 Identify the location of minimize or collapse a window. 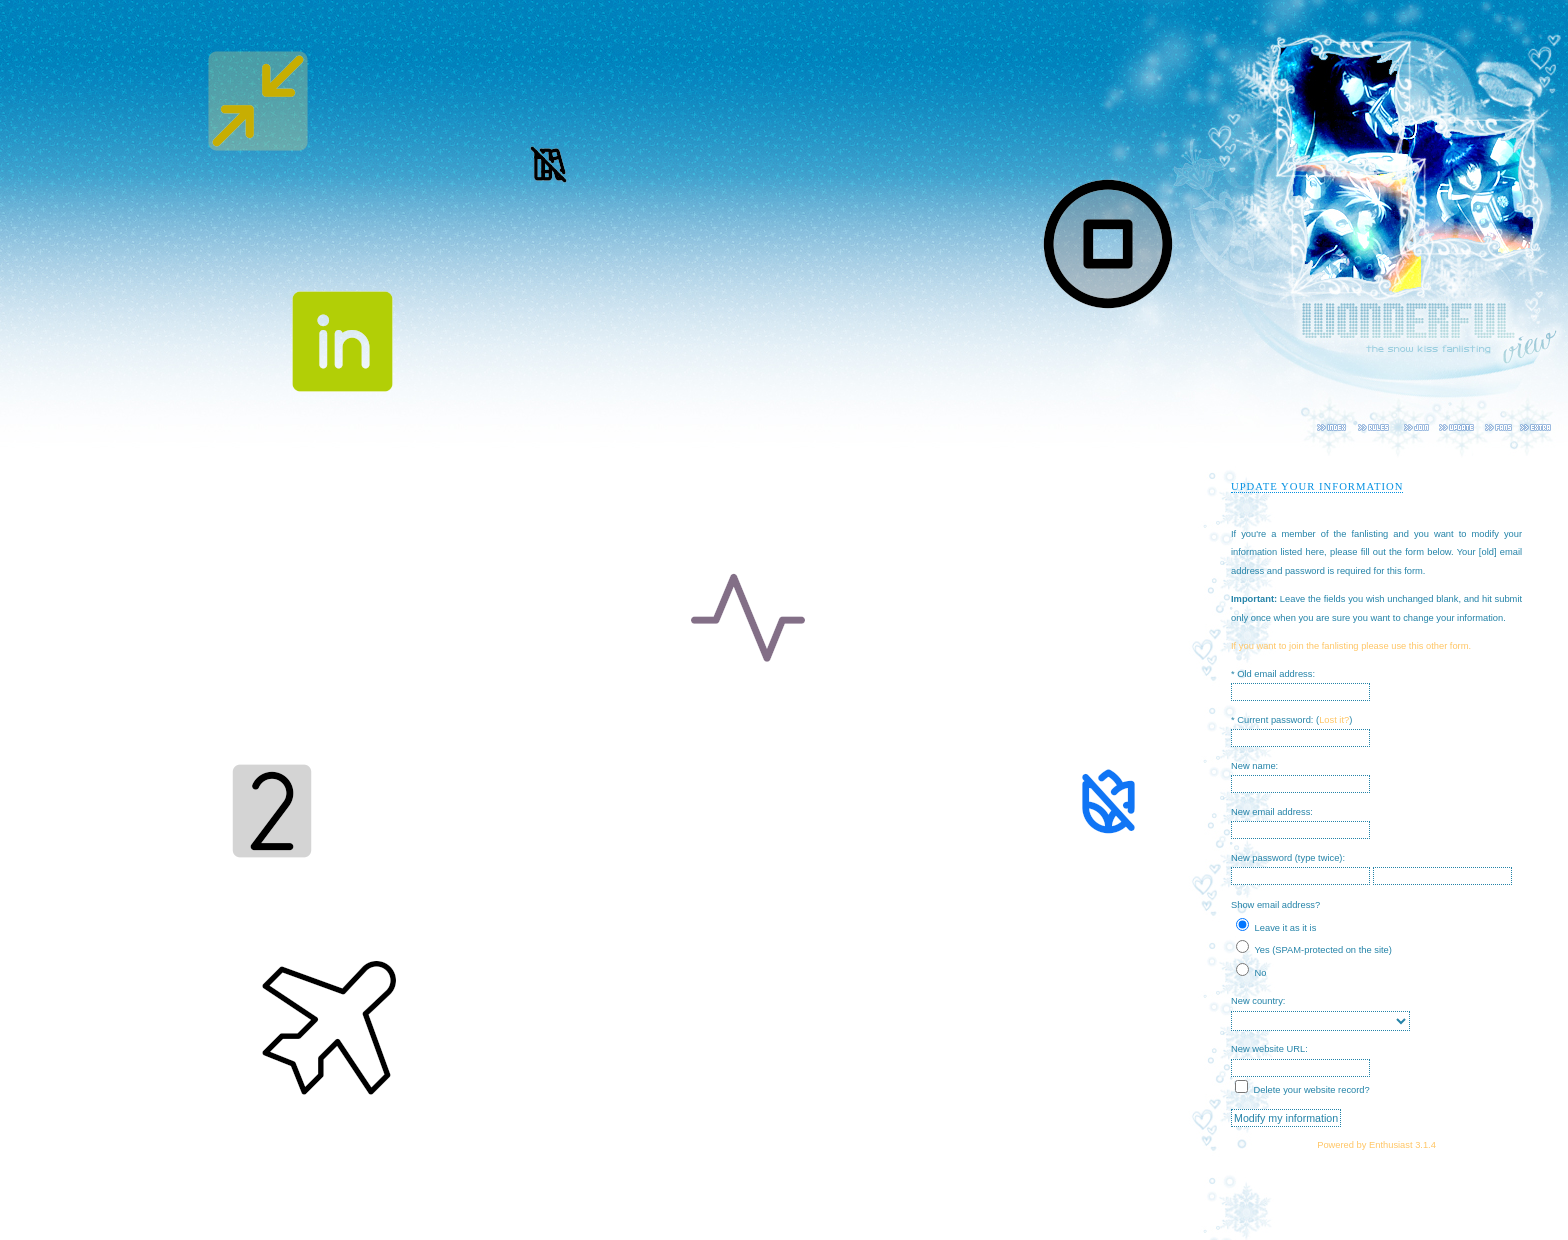
(258, 101).